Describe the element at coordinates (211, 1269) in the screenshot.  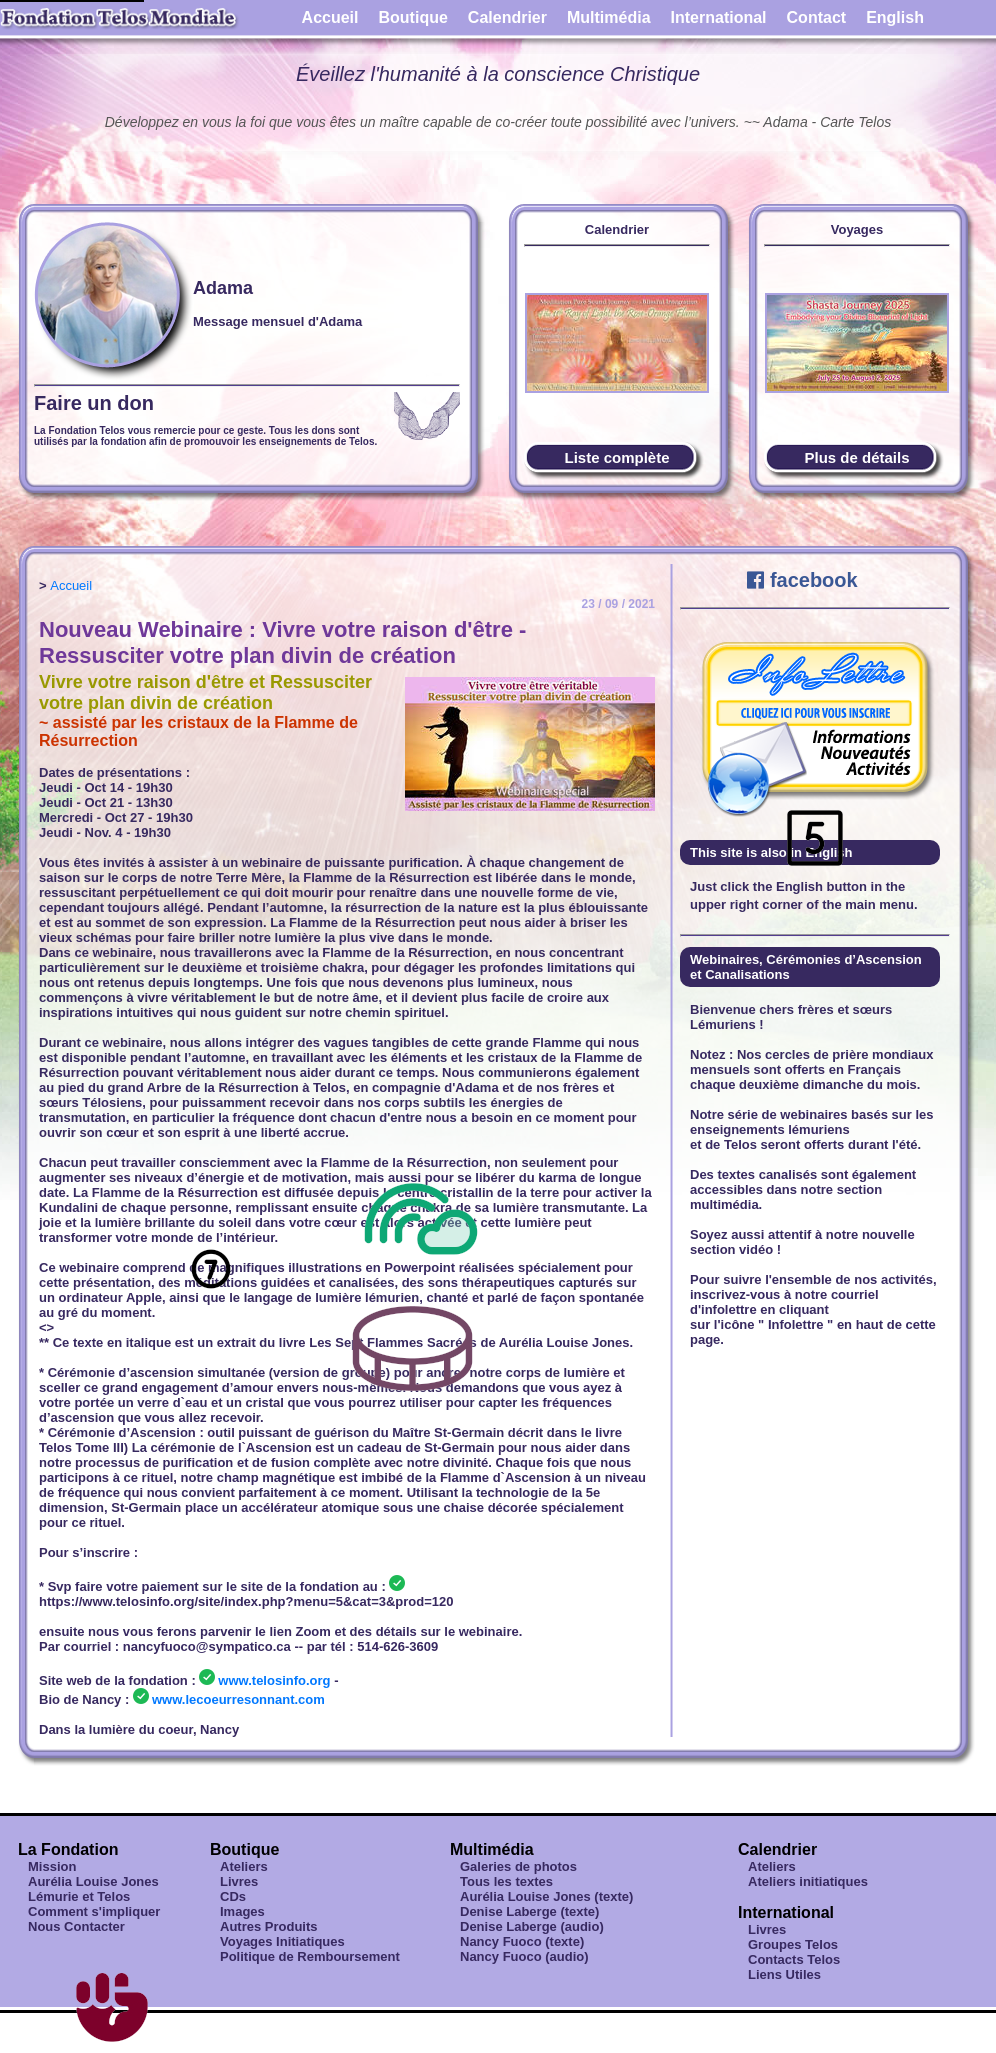
I see `indicates step 7 in a numbered sequence` at that location.